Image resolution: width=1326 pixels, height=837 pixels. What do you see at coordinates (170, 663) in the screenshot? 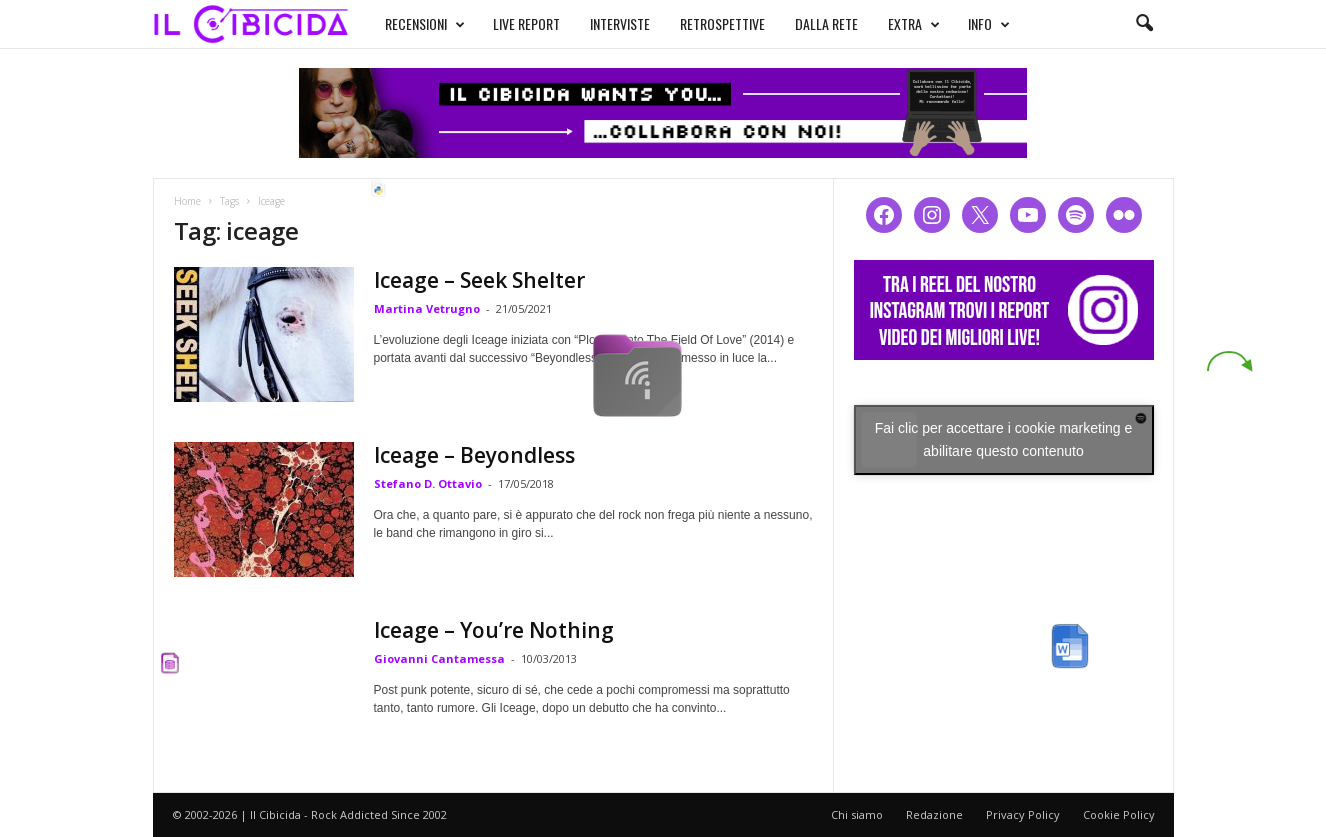
I see `libreoffice base database template file` at bounding box center [170, 663].